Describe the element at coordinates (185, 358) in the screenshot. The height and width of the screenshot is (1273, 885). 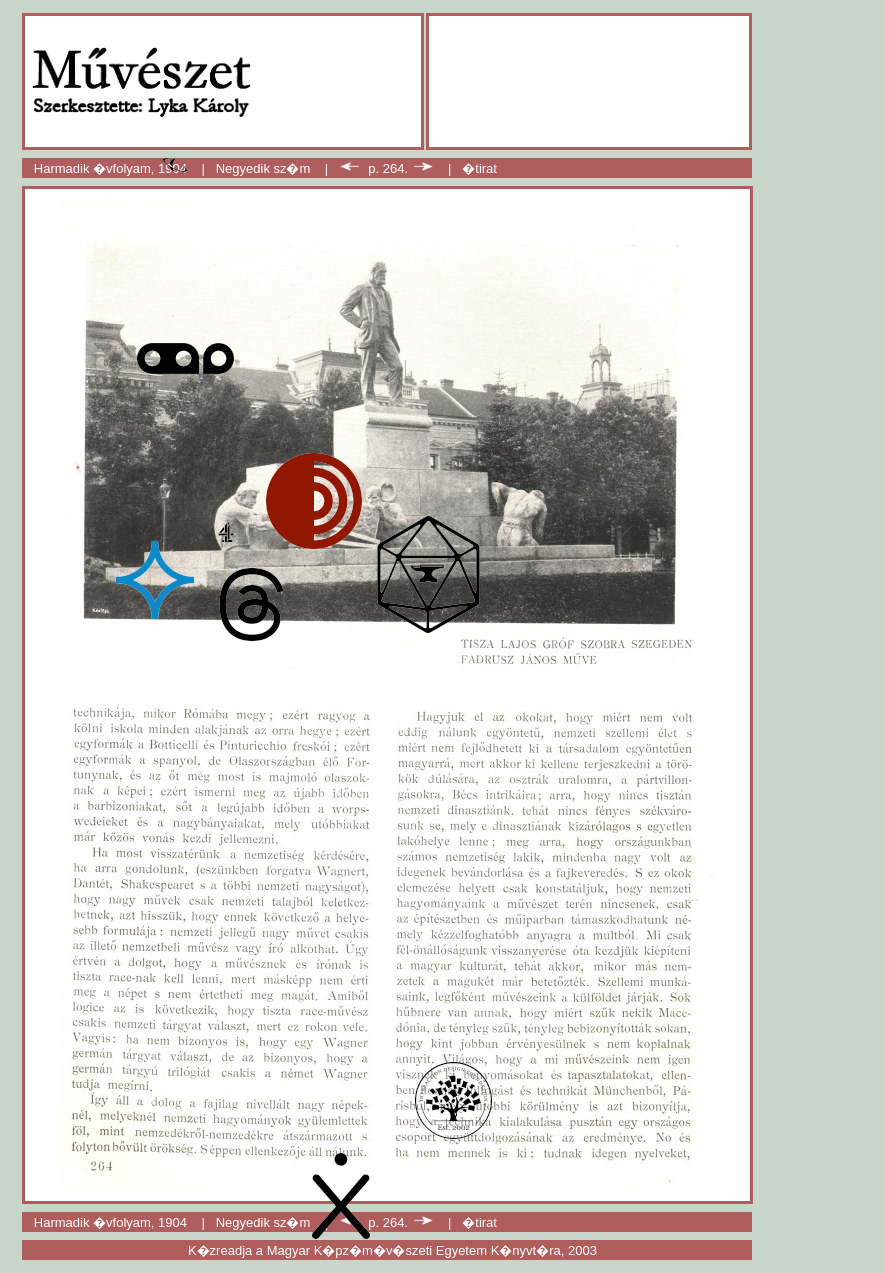
I see `visit the Thangs 3D model platform` at that location.